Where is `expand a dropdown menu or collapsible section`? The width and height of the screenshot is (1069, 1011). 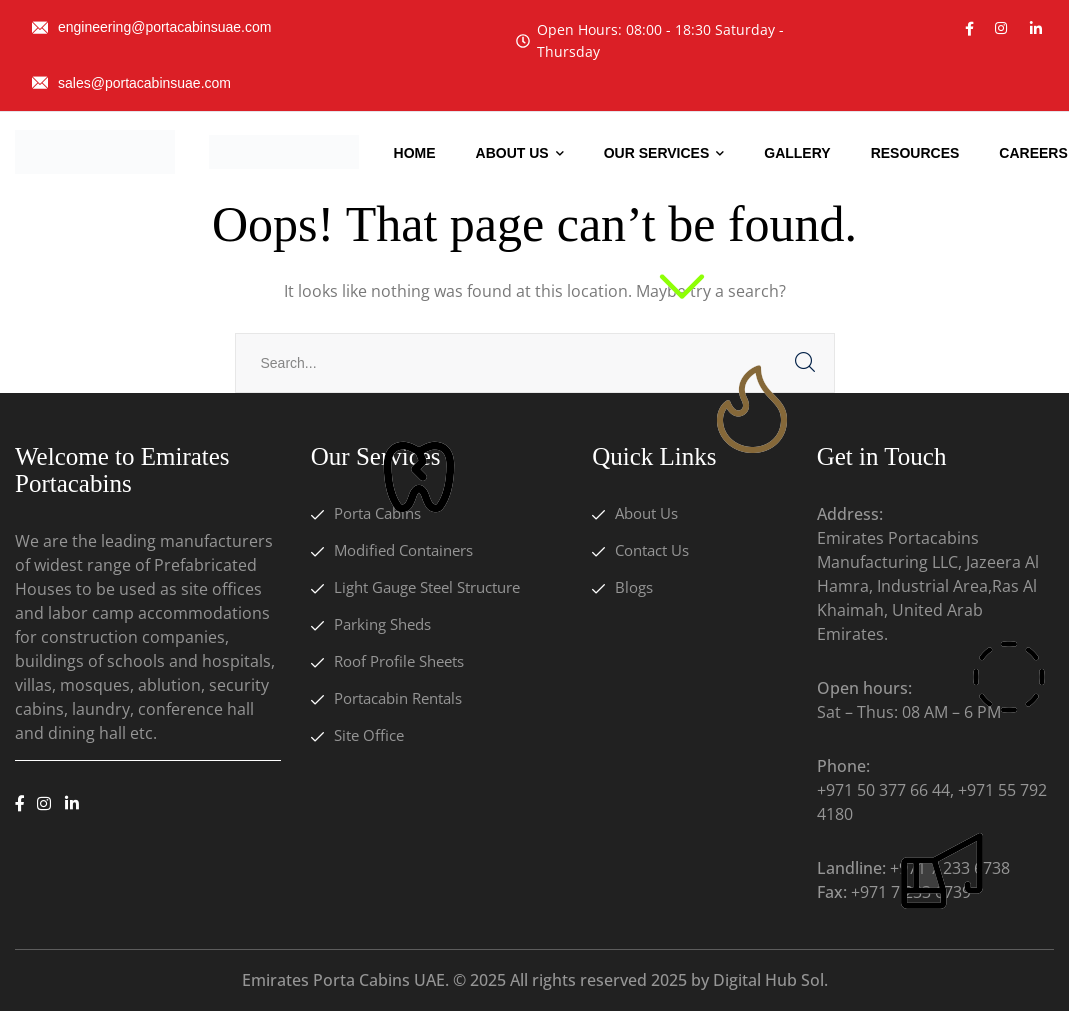
expand a dropdown menu or collapsible section is located at coordinates (682, 287).